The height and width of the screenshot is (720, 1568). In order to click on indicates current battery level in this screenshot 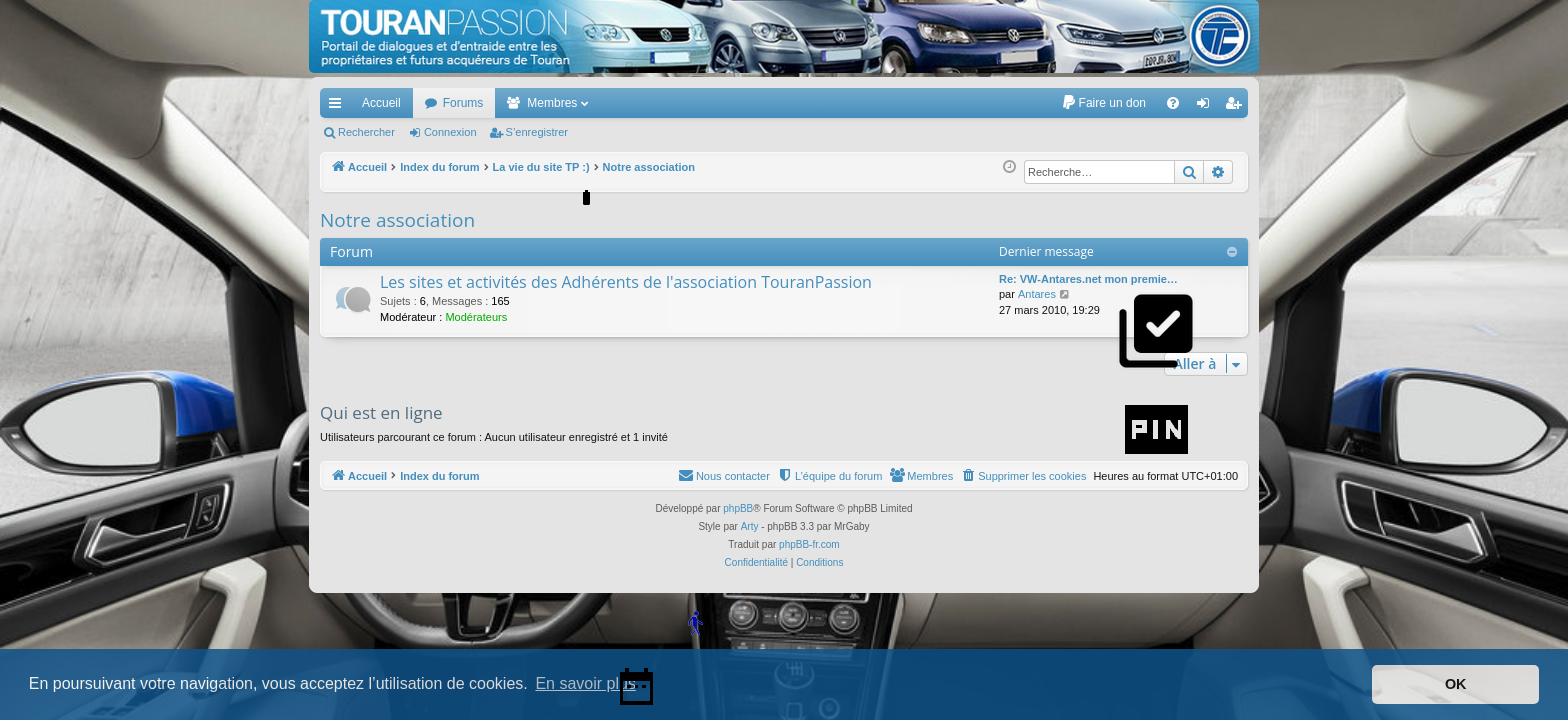, I will do `click(586, 197)`.